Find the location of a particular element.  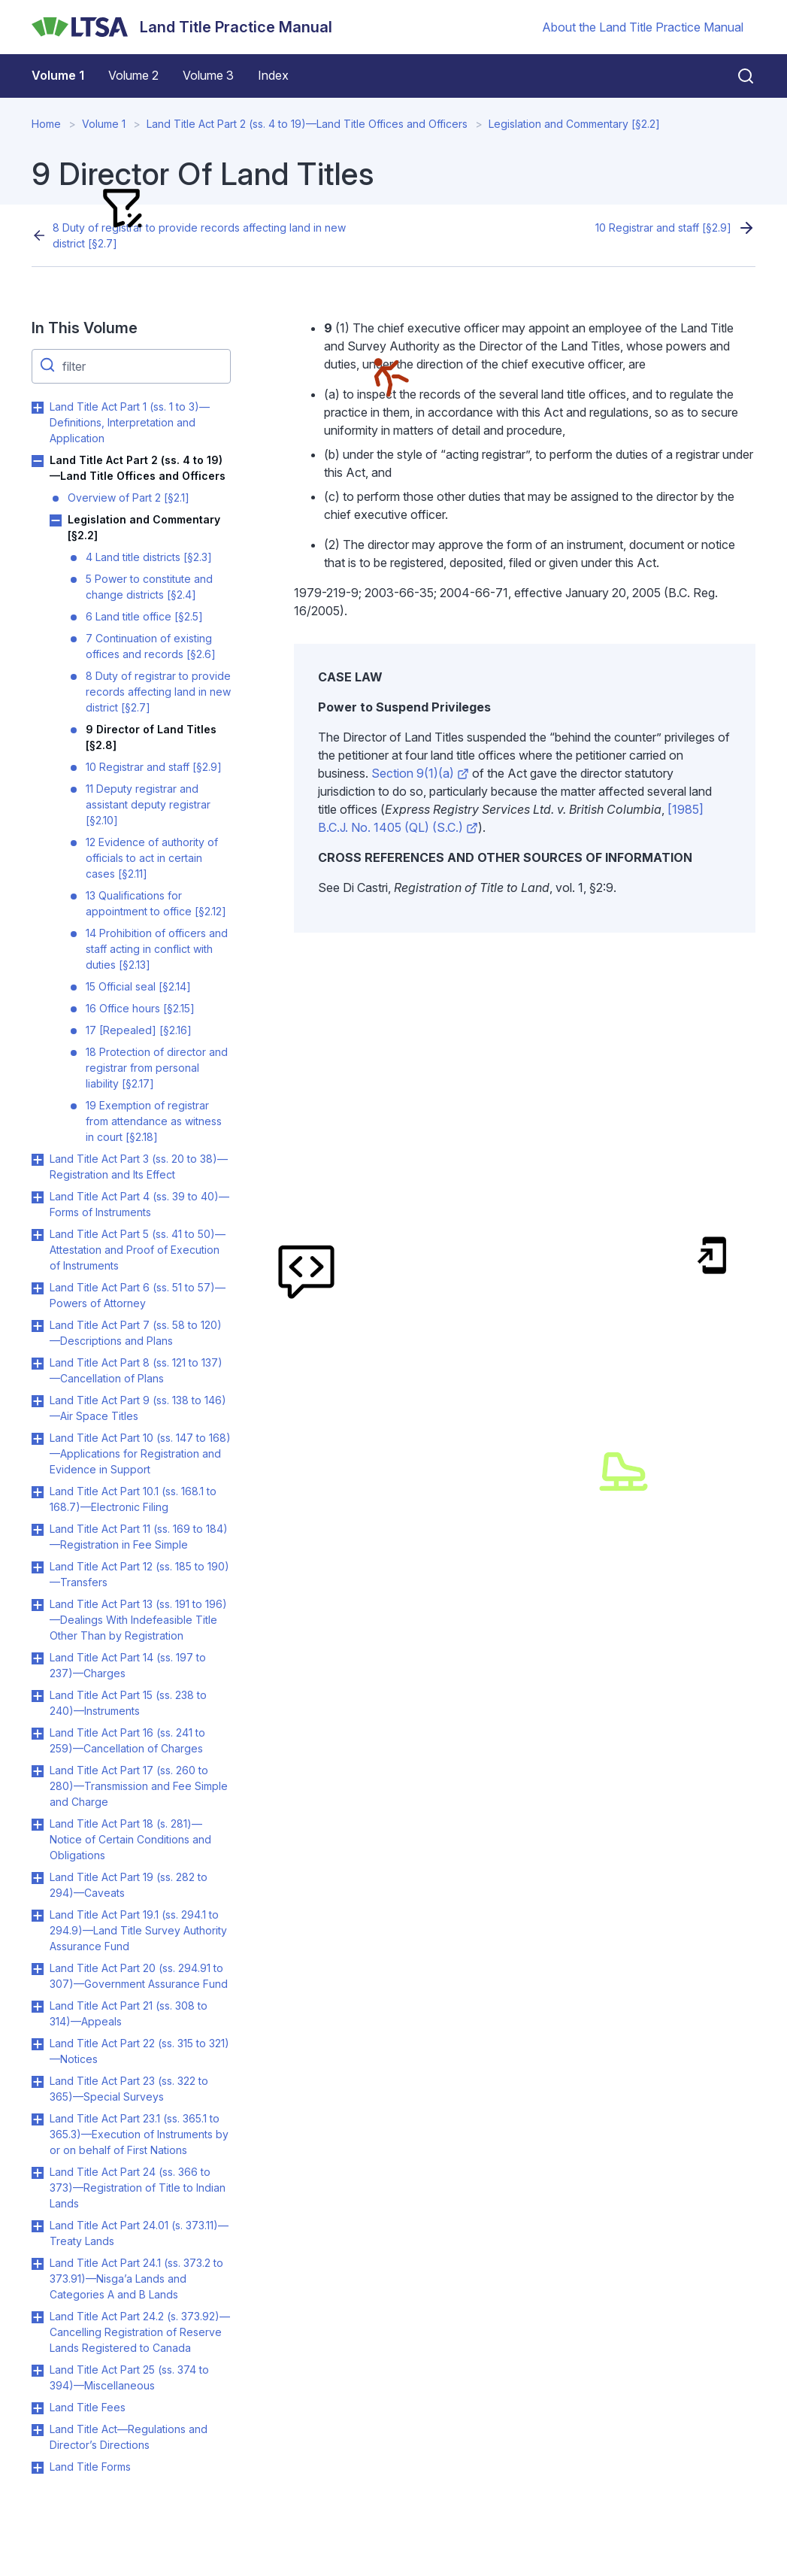

view ice skating activities or rinks is located at coordinates (623, 1471).